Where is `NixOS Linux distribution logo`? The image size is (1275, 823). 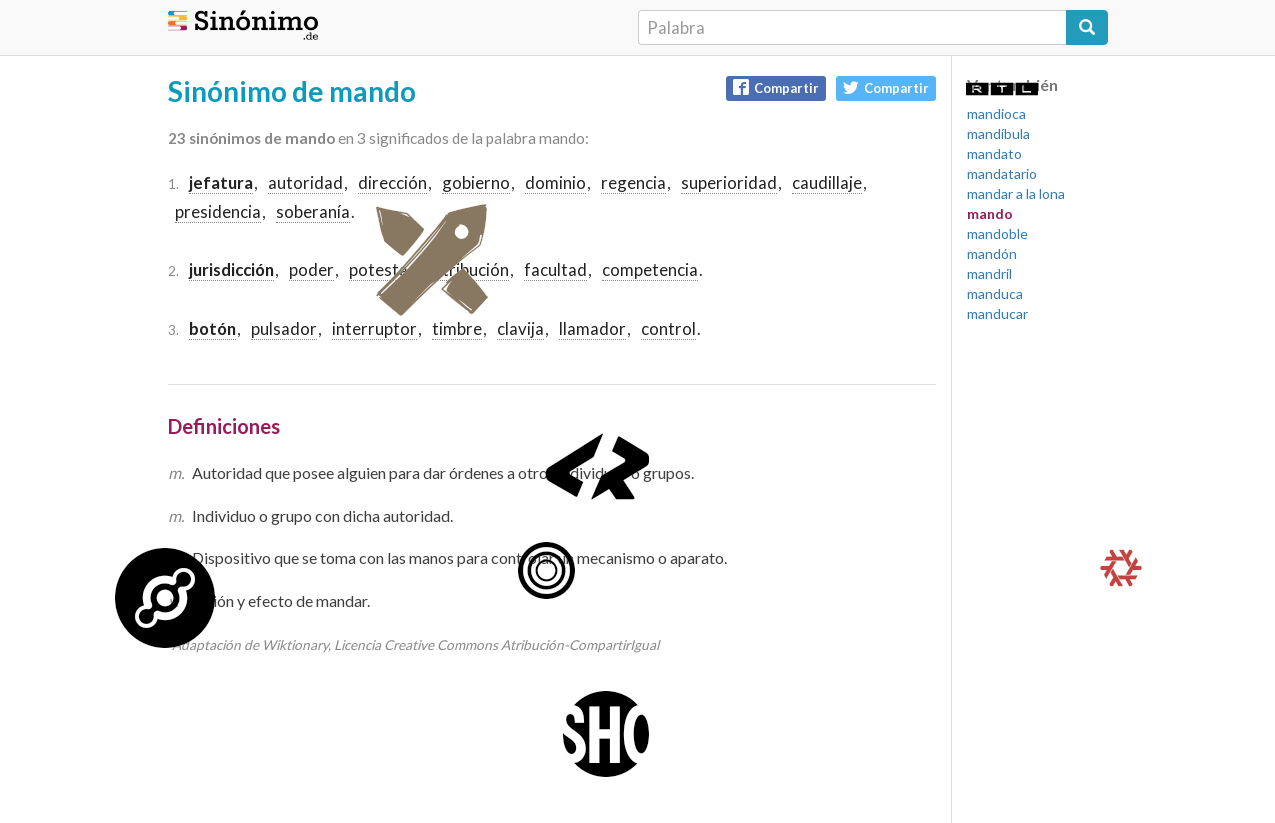
NixOS Linux distribution logo is located at coordinates (1121, 568).